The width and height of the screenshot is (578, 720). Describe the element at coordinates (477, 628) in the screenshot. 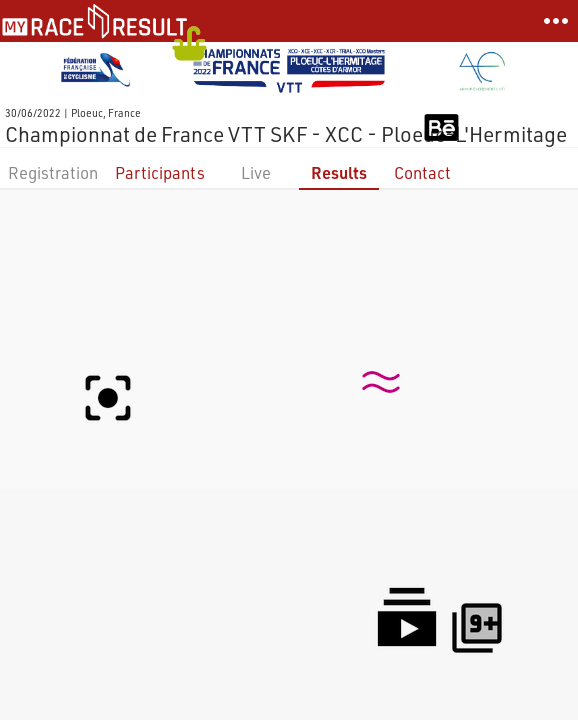

I see `indicates 9 or more items in a stack or collection` at that location.